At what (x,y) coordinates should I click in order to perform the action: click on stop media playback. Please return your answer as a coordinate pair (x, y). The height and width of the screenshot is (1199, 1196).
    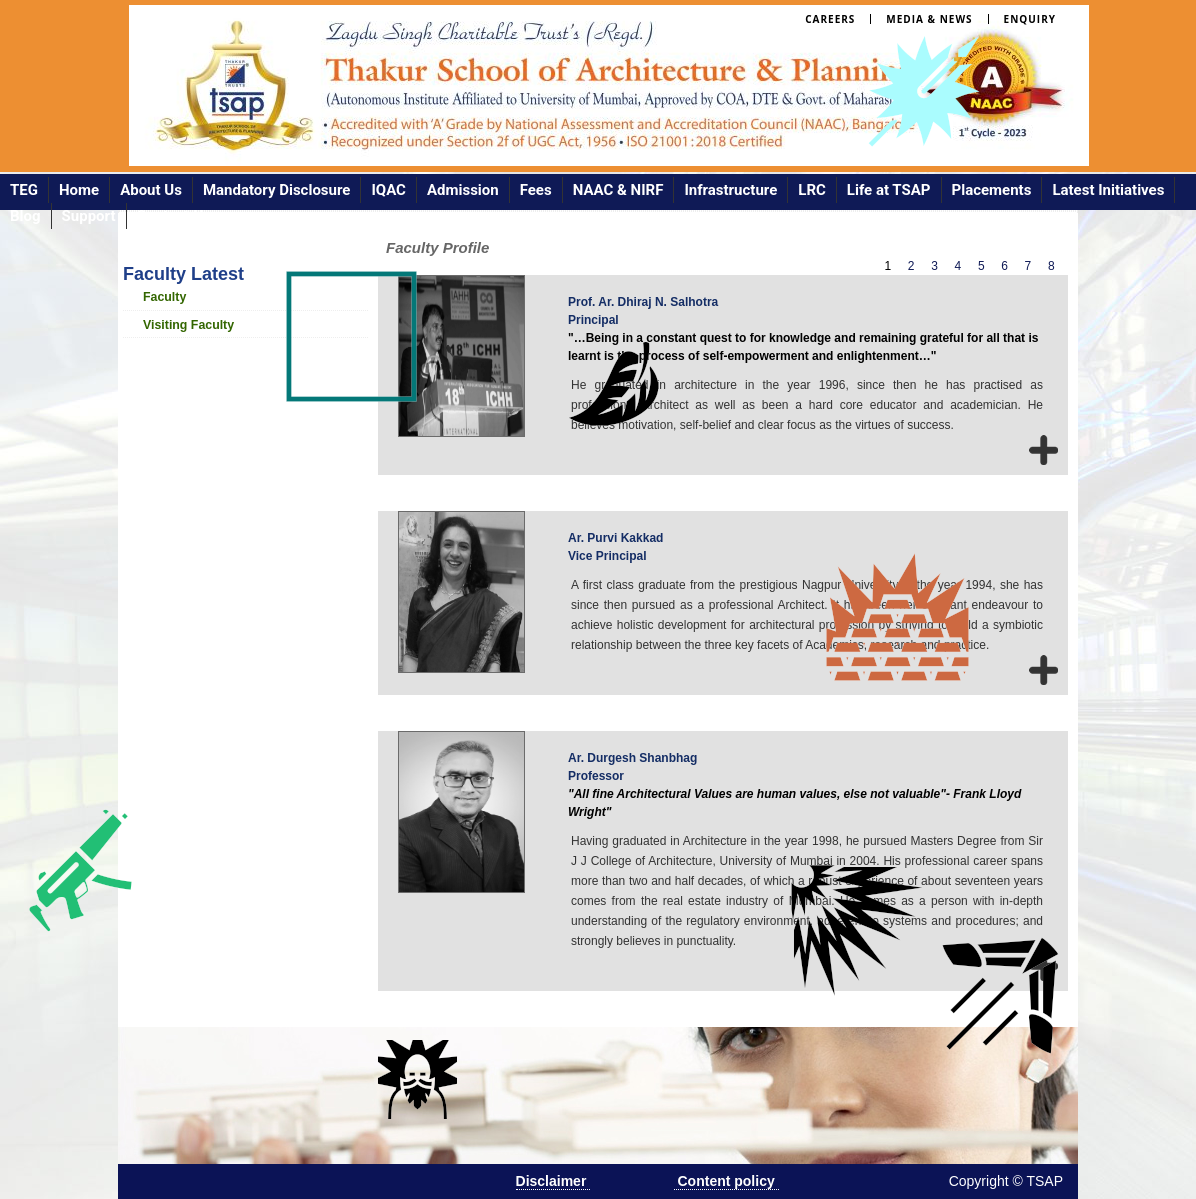
    Looking at the image, I should click on (351, 336).